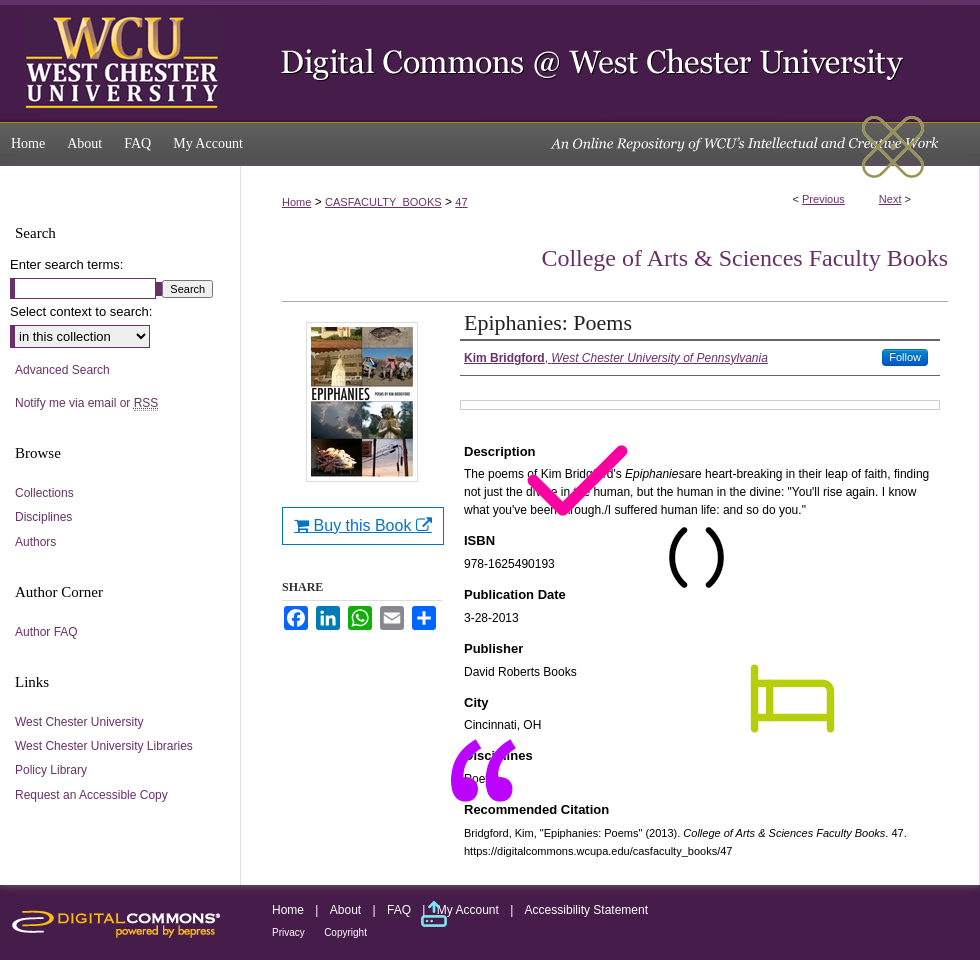  I want to click on insert a block quote, so click(485, 770).